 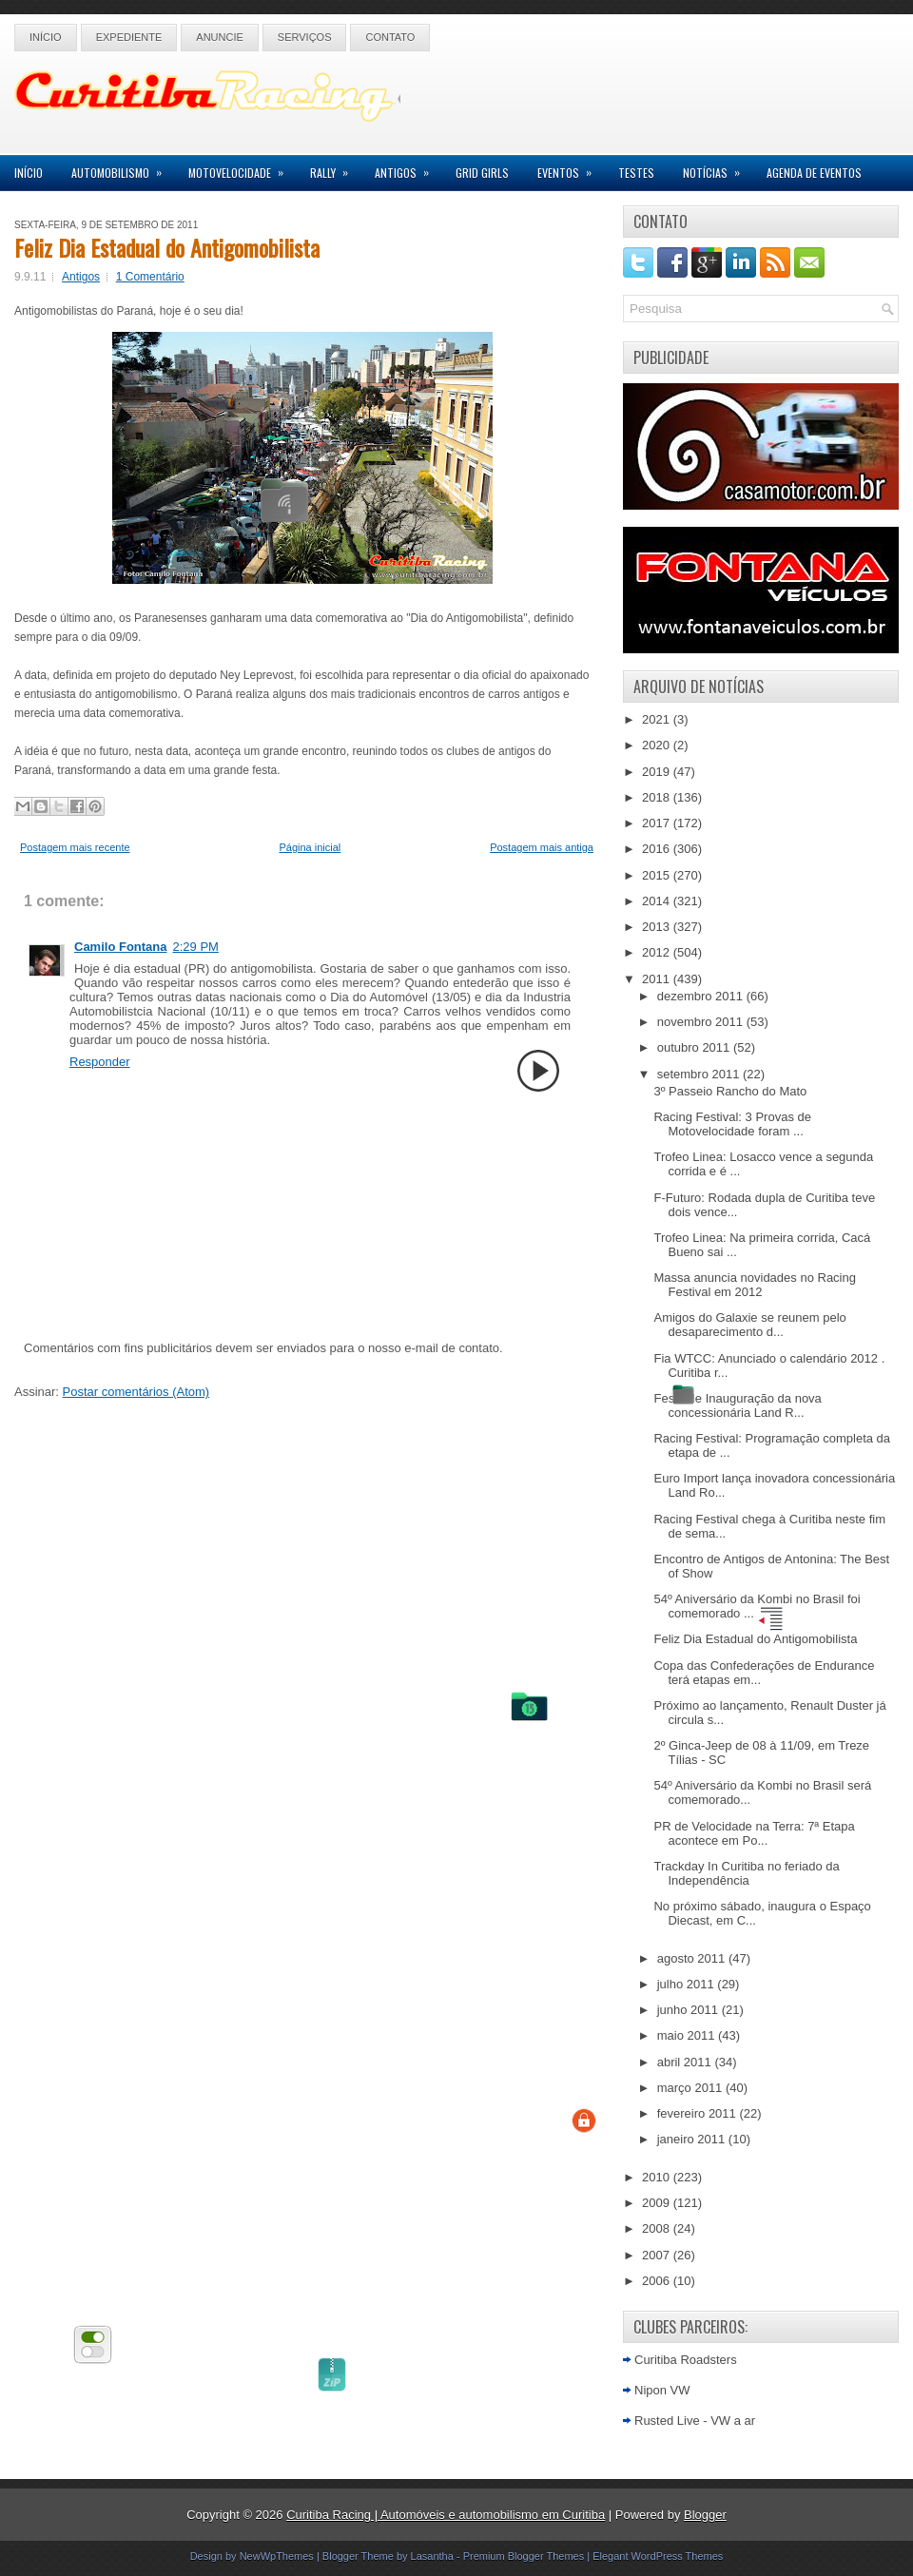 I want to click on open a folder to view its contents, so click(x=683, y=1394).